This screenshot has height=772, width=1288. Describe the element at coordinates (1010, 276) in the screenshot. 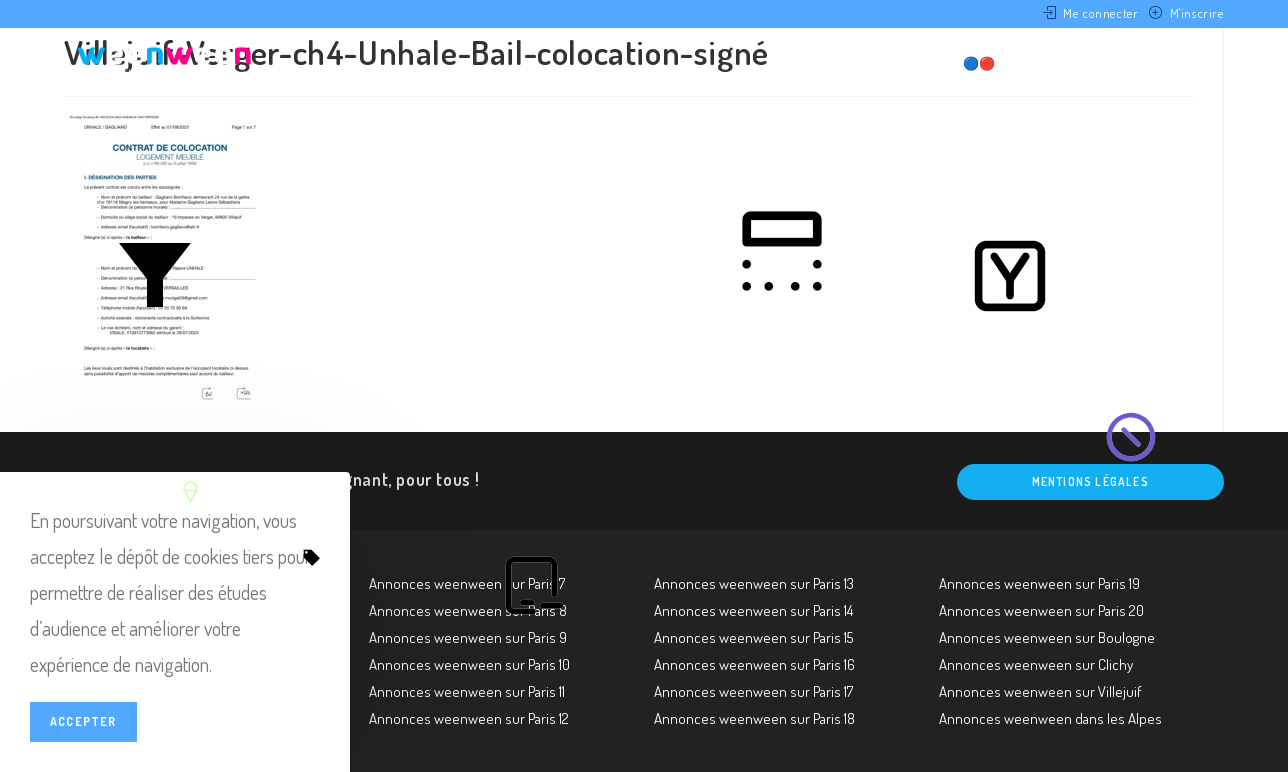

I see `visit Y Combinator website` at that location.